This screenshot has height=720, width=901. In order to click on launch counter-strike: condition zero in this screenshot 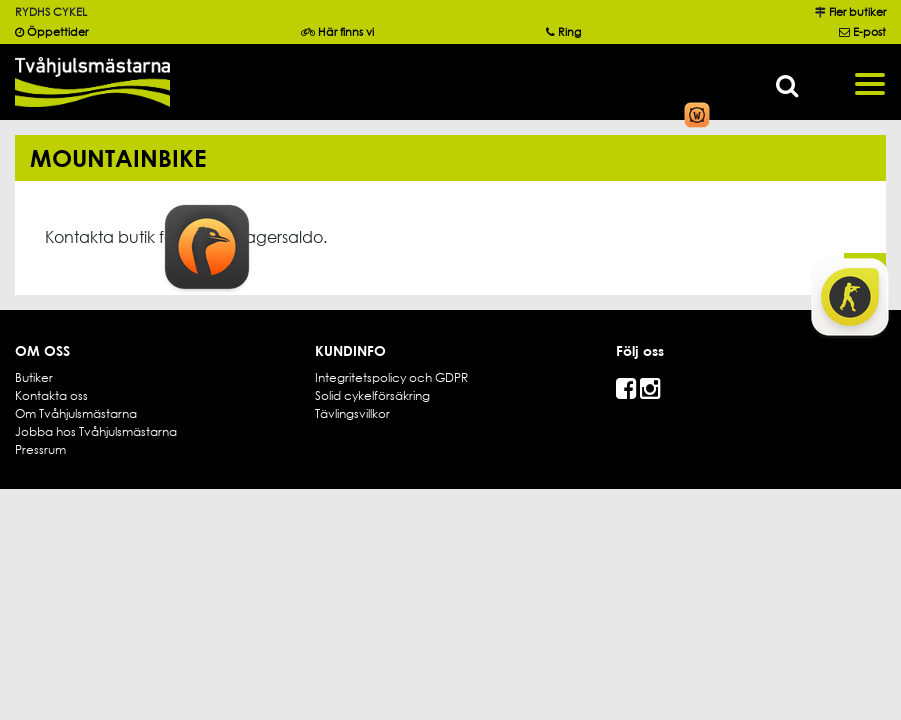, I will do `click(850, 297)`.